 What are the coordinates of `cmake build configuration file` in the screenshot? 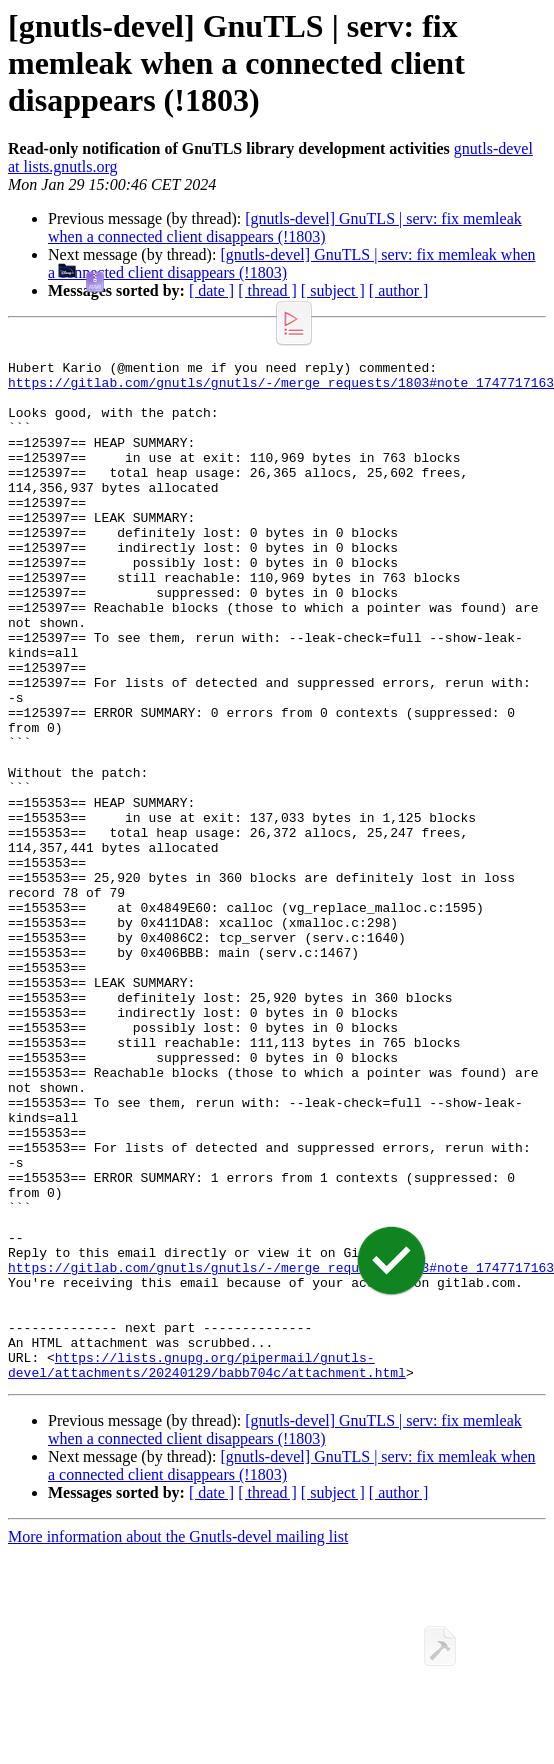 It's located at (440, 1646).